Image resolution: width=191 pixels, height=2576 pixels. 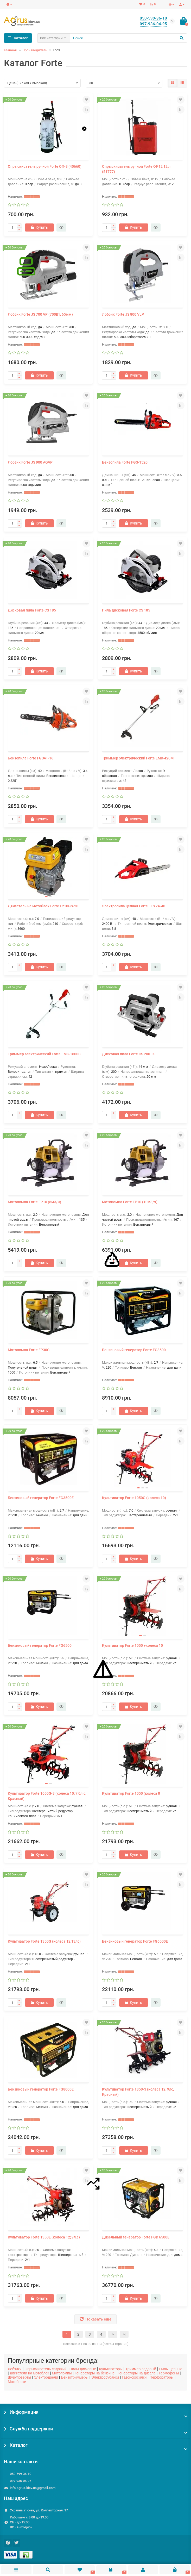 What do you see at coordinates (47, 1312) in the screenshot?
I see `indicates an error or system crash` at bounding box center [47, 1312].